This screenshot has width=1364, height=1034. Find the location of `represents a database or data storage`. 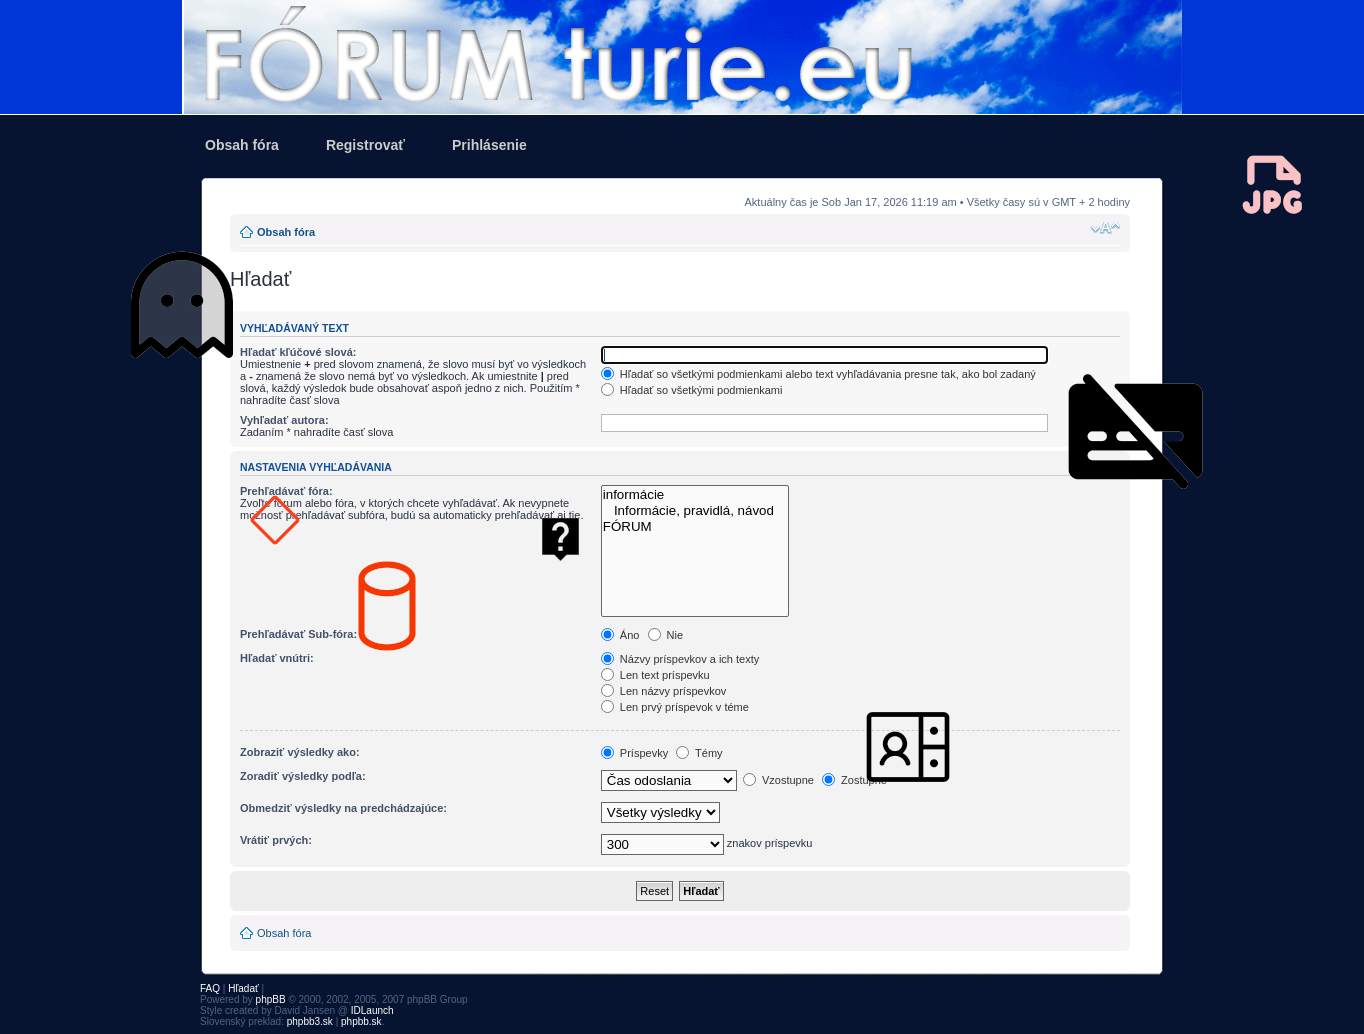

represents a database or data storage is located at coordinates (387, 606).